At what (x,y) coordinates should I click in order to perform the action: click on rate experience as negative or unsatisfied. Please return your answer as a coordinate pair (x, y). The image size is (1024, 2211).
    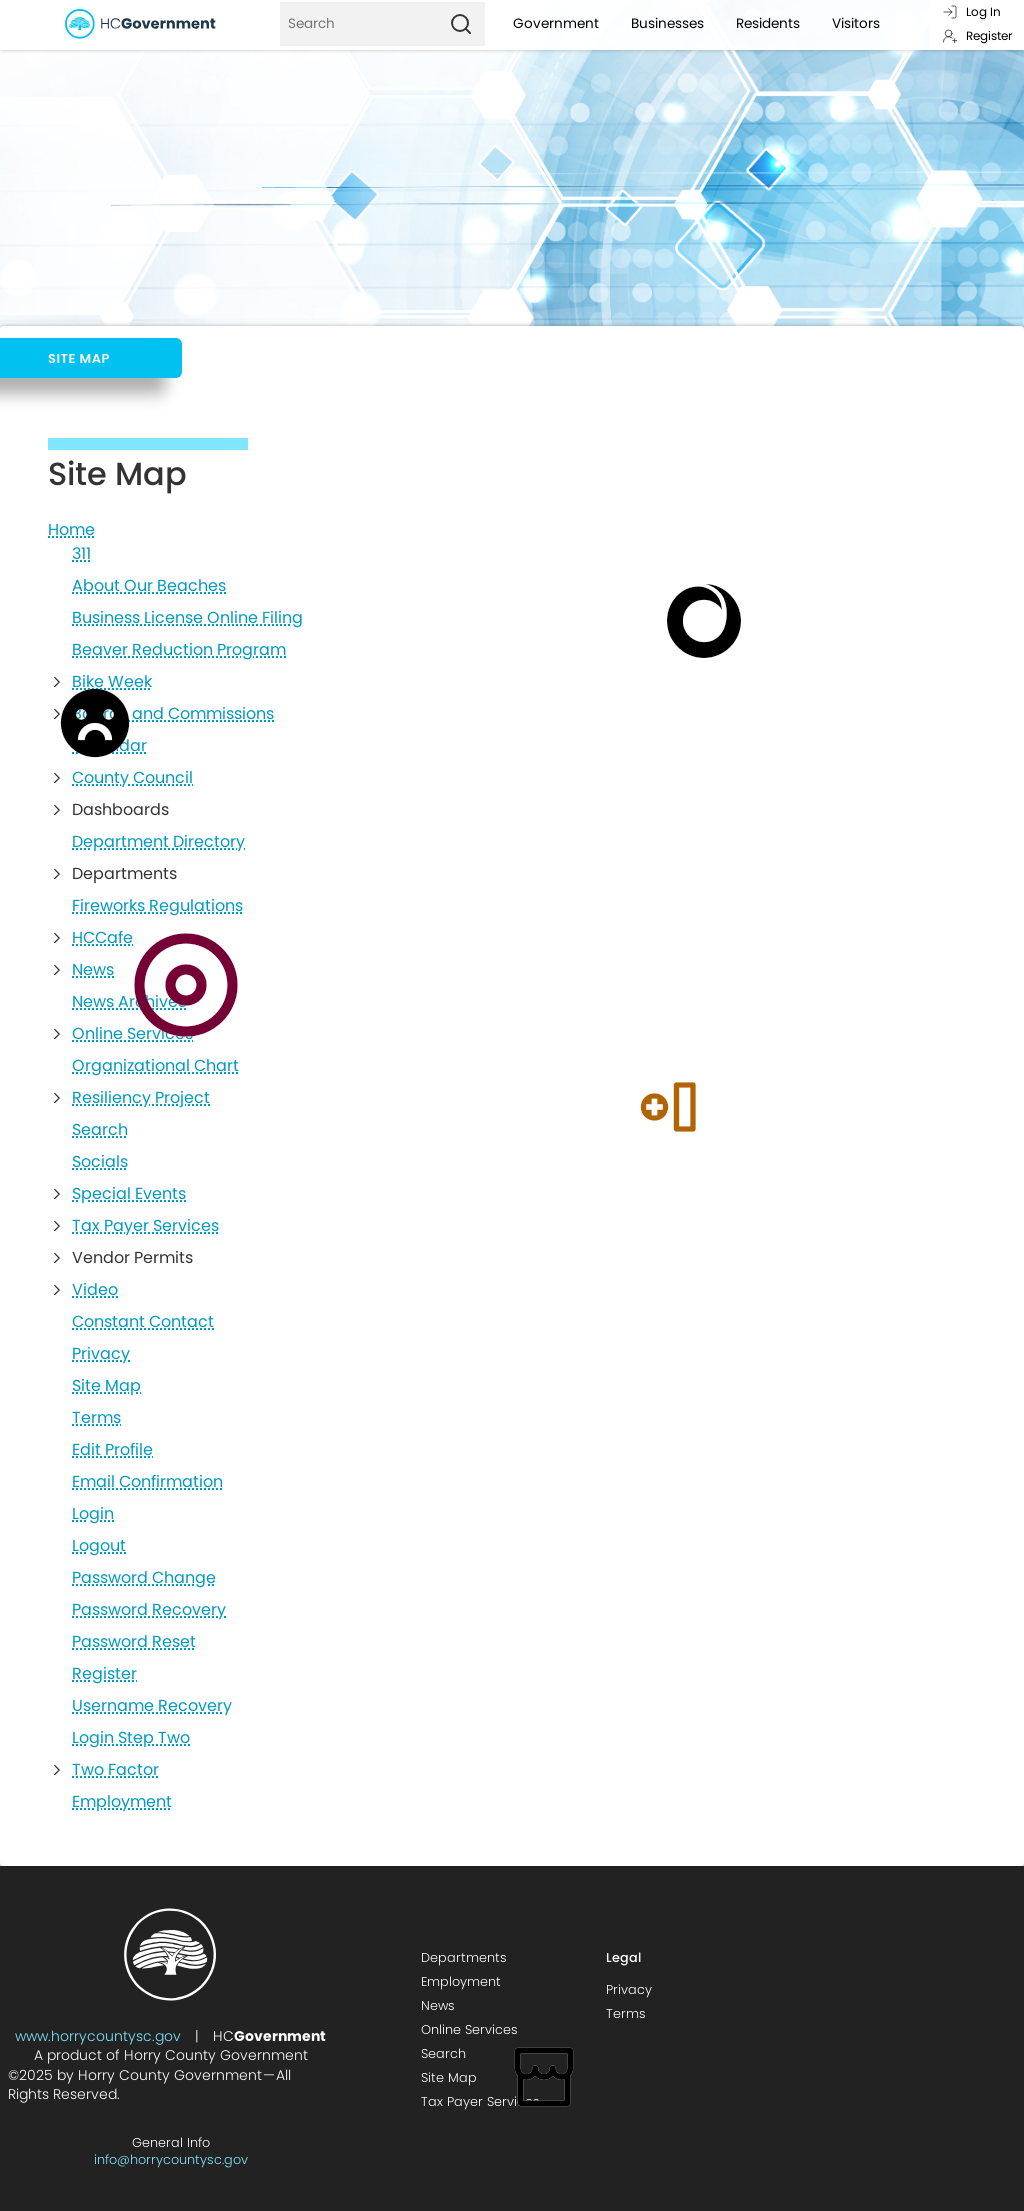
    Looking at the image, I should click on (95, 723).